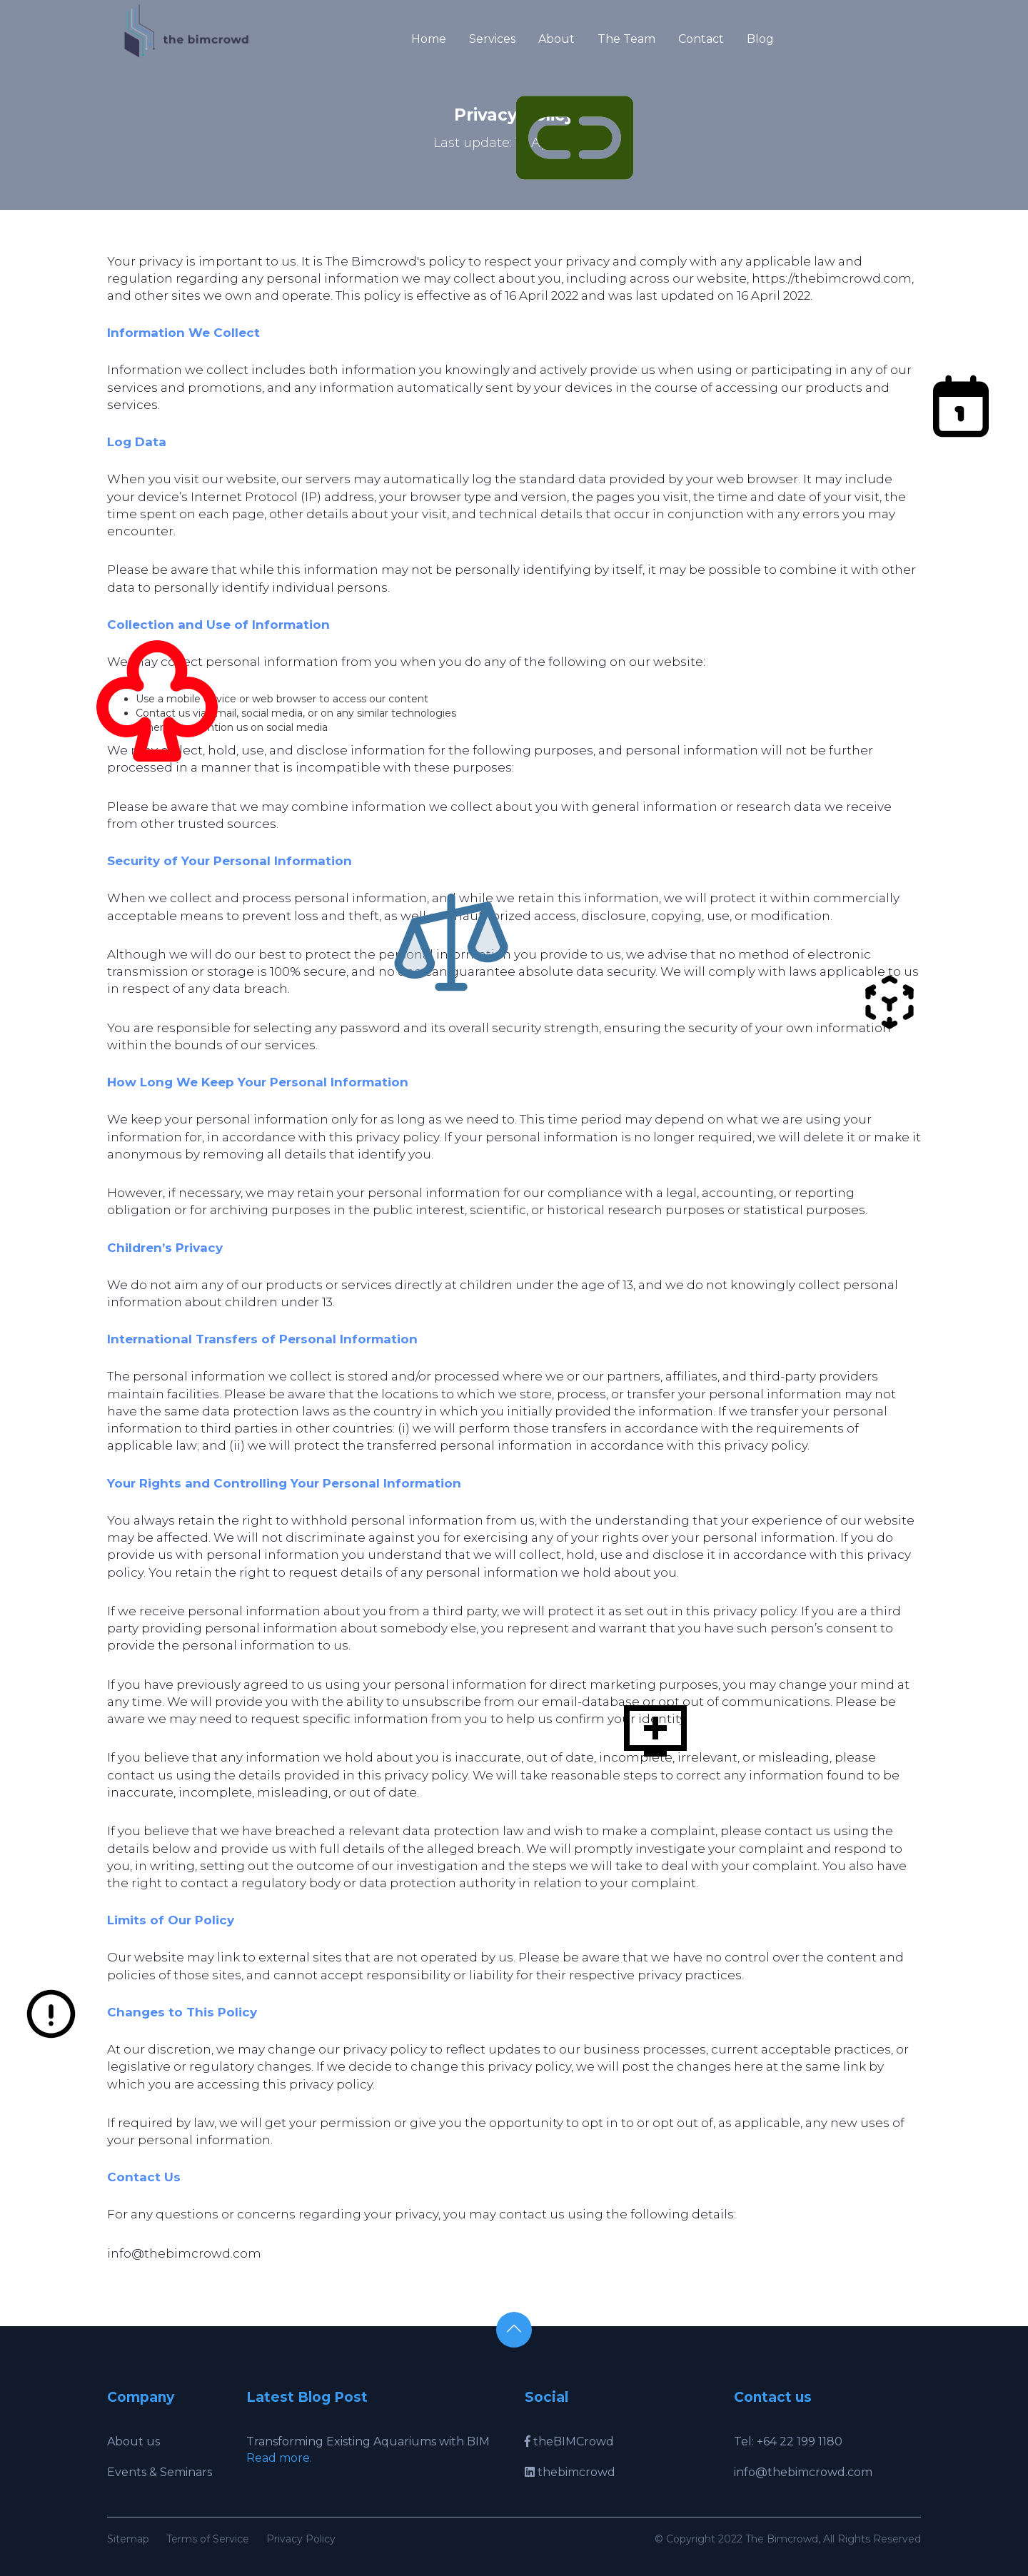 The height and width of the screenshot is (2576, 1028). Describe the element at coordinates (961, 406) in the screenshot. I see `view calendar or schedule` at that location.